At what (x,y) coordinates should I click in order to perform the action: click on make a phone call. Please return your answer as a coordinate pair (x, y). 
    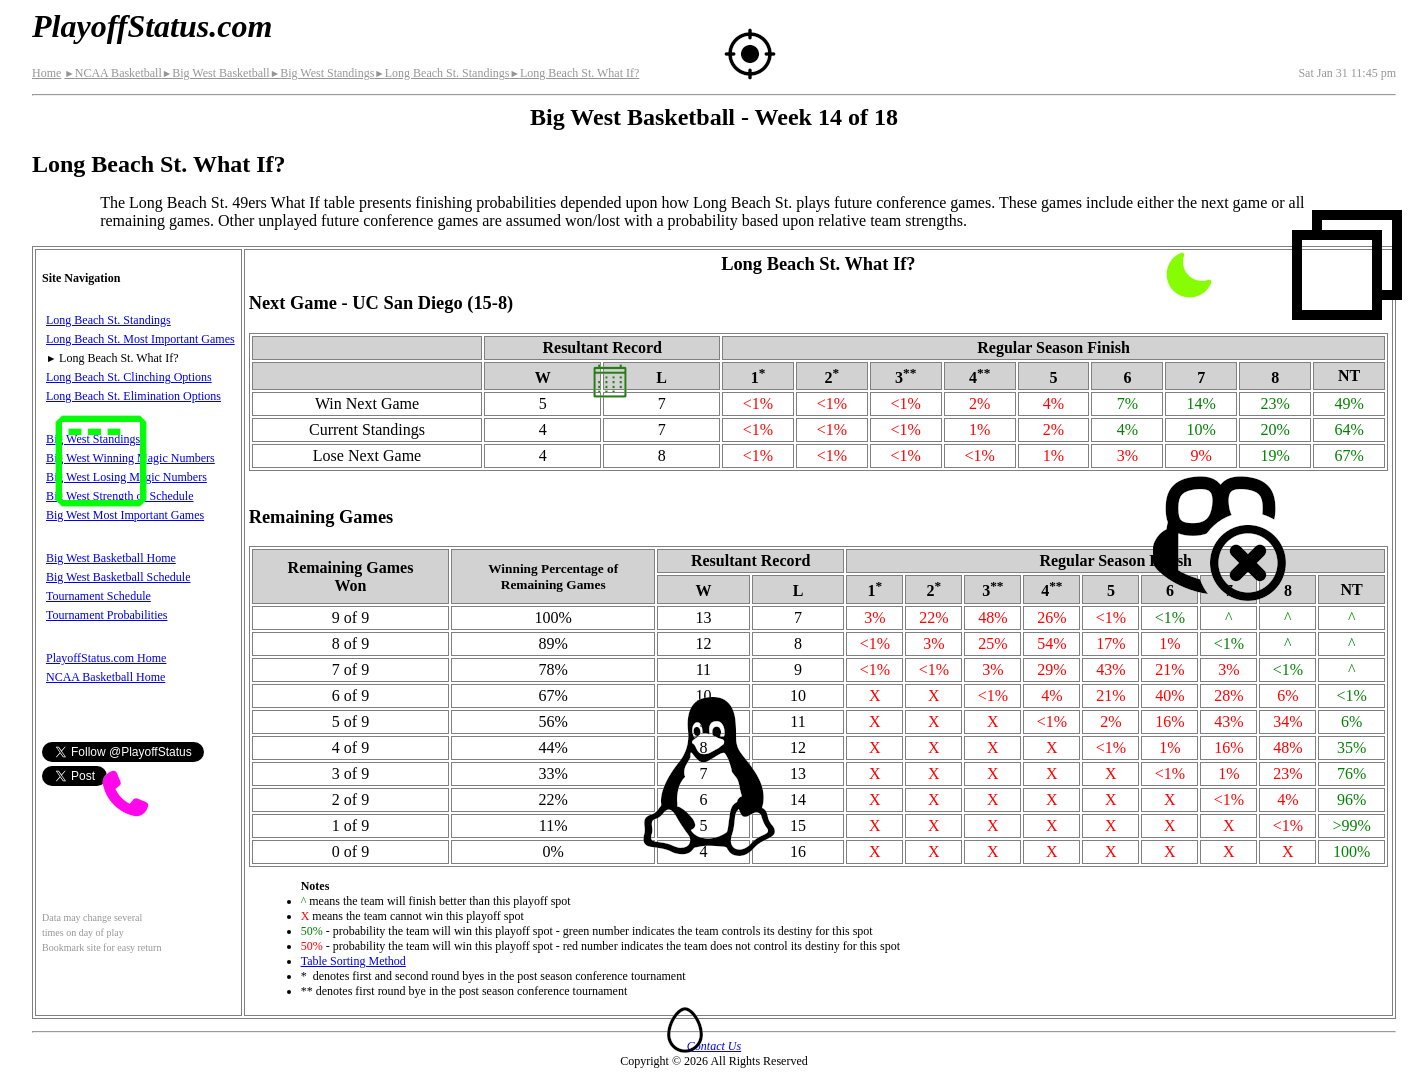
    Looking at the image, I should click on (125, 793).